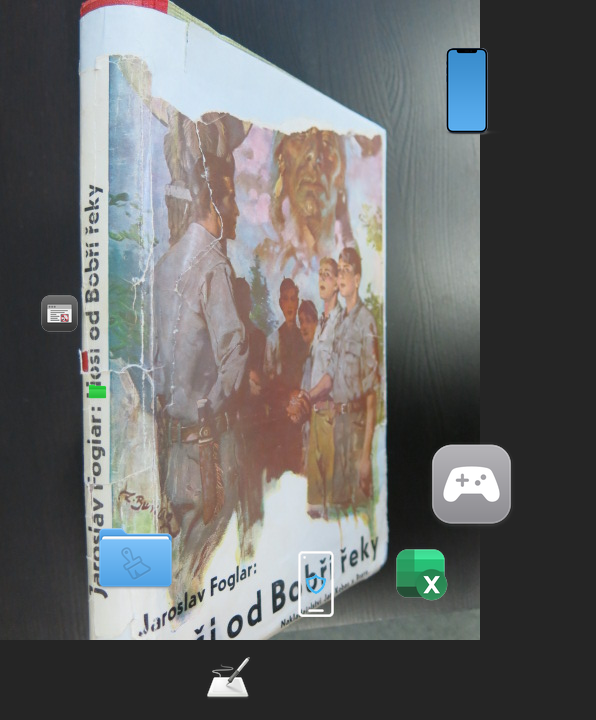 This screenshot has height=720, width=596. Describe the element at coordinates (471, 485) in the screenshot. I see `access games settings or preferences` at that location.